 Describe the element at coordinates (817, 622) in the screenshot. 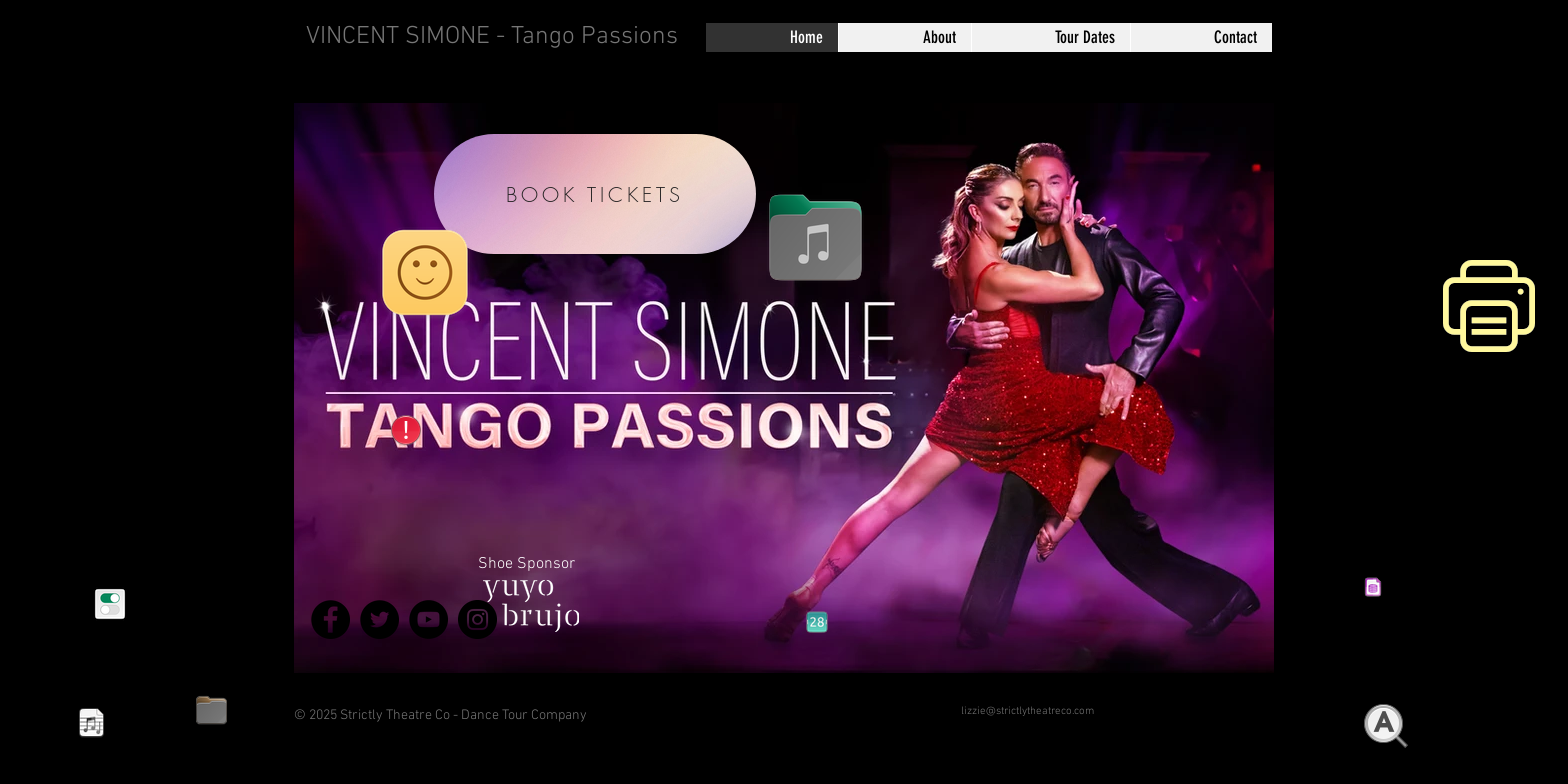

I see `open the calendar app` at that location.